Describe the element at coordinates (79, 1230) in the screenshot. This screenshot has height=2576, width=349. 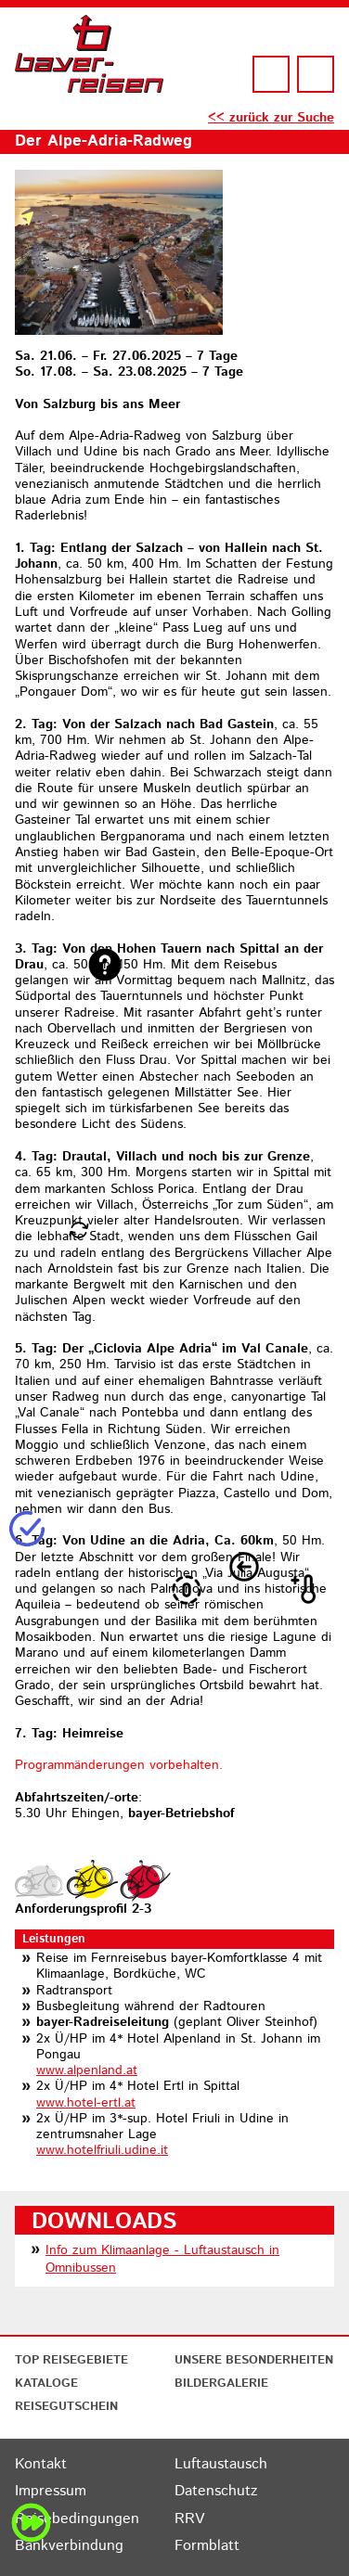
I see `sync data across devices` at that location.